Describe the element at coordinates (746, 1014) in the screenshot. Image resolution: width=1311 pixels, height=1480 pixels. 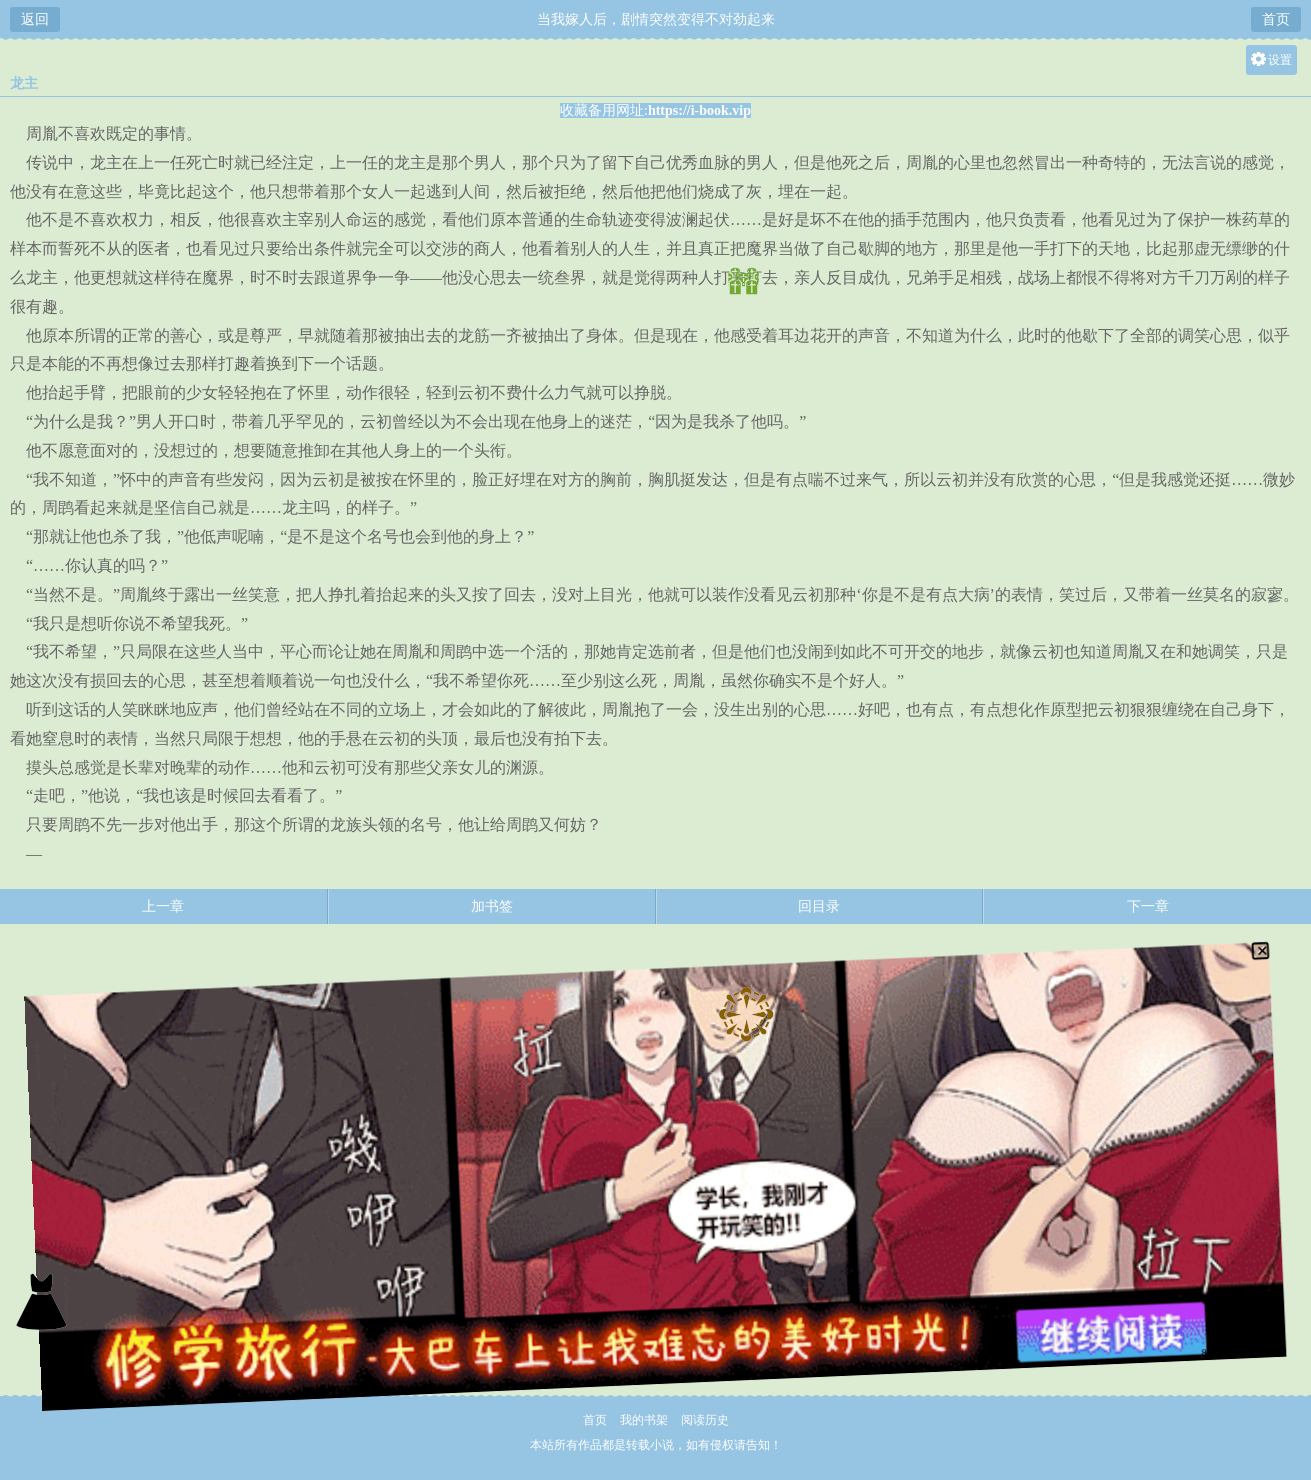
I see `represents a lamprey or parasitic creature in a game` at that location.